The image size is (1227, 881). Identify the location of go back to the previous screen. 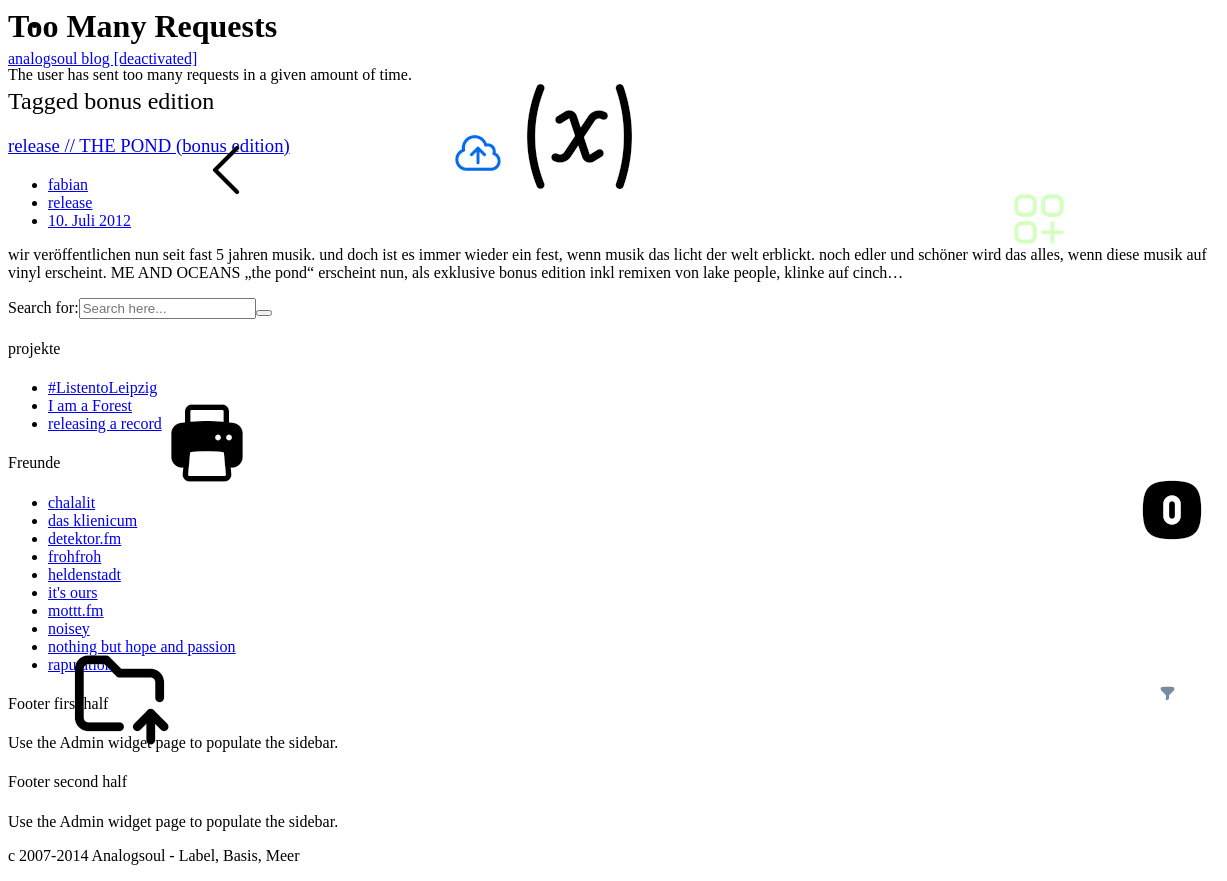
(226, 170).